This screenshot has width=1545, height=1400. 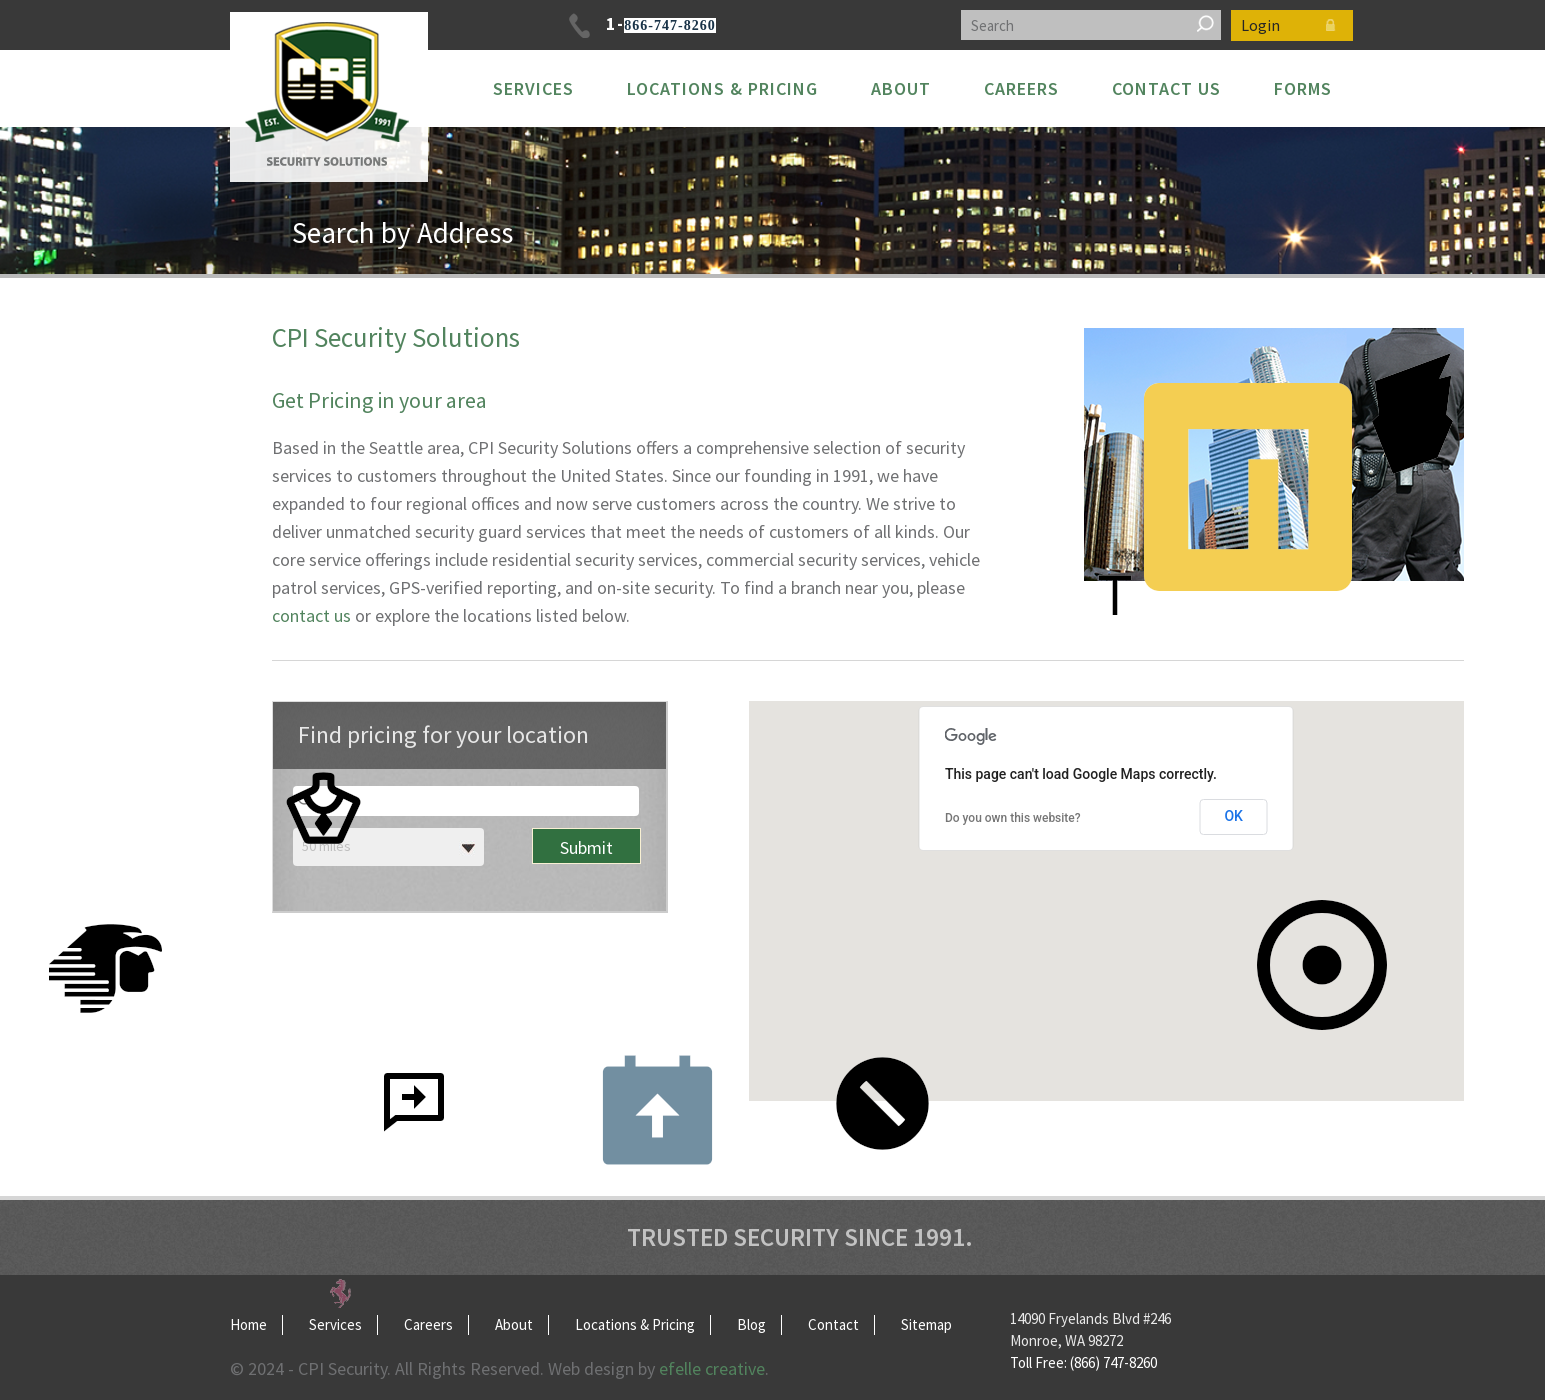 I want to click on indicates a forbidden or prohibited action, so click(x=882, y=1103).